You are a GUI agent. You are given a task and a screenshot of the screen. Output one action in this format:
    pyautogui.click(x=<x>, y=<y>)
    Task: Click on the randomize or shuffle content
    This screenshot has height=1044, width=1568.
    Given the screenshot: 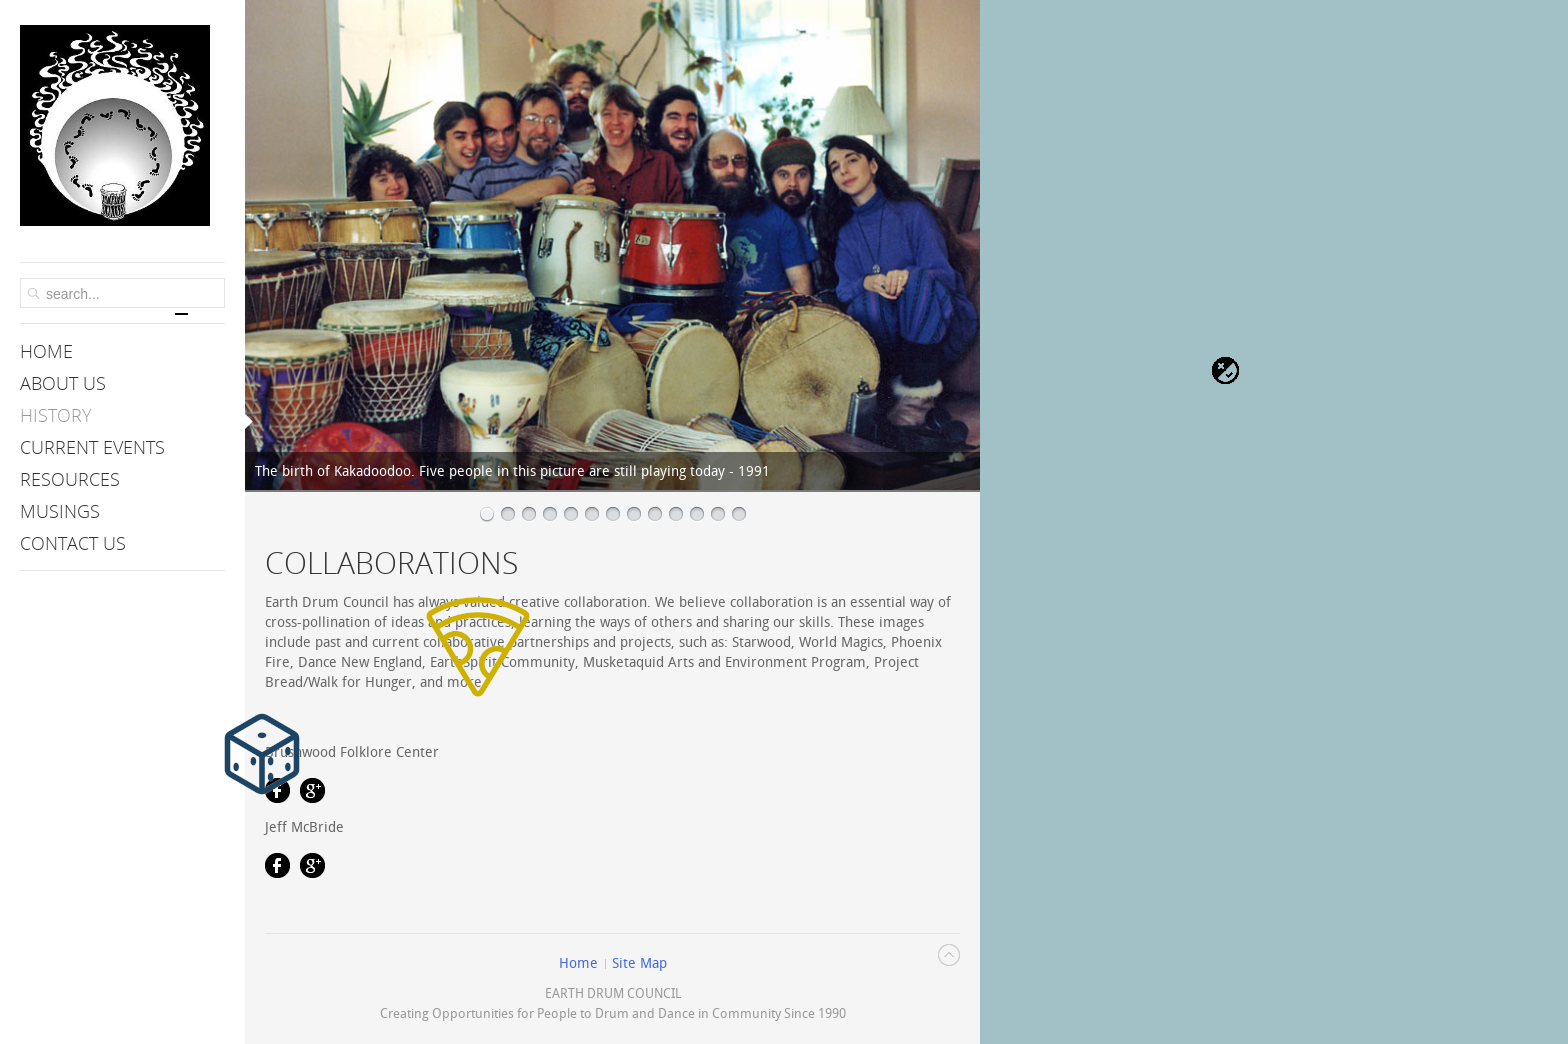 What is the action you would take?
    pyautogui.click(x=262, y=754)
    